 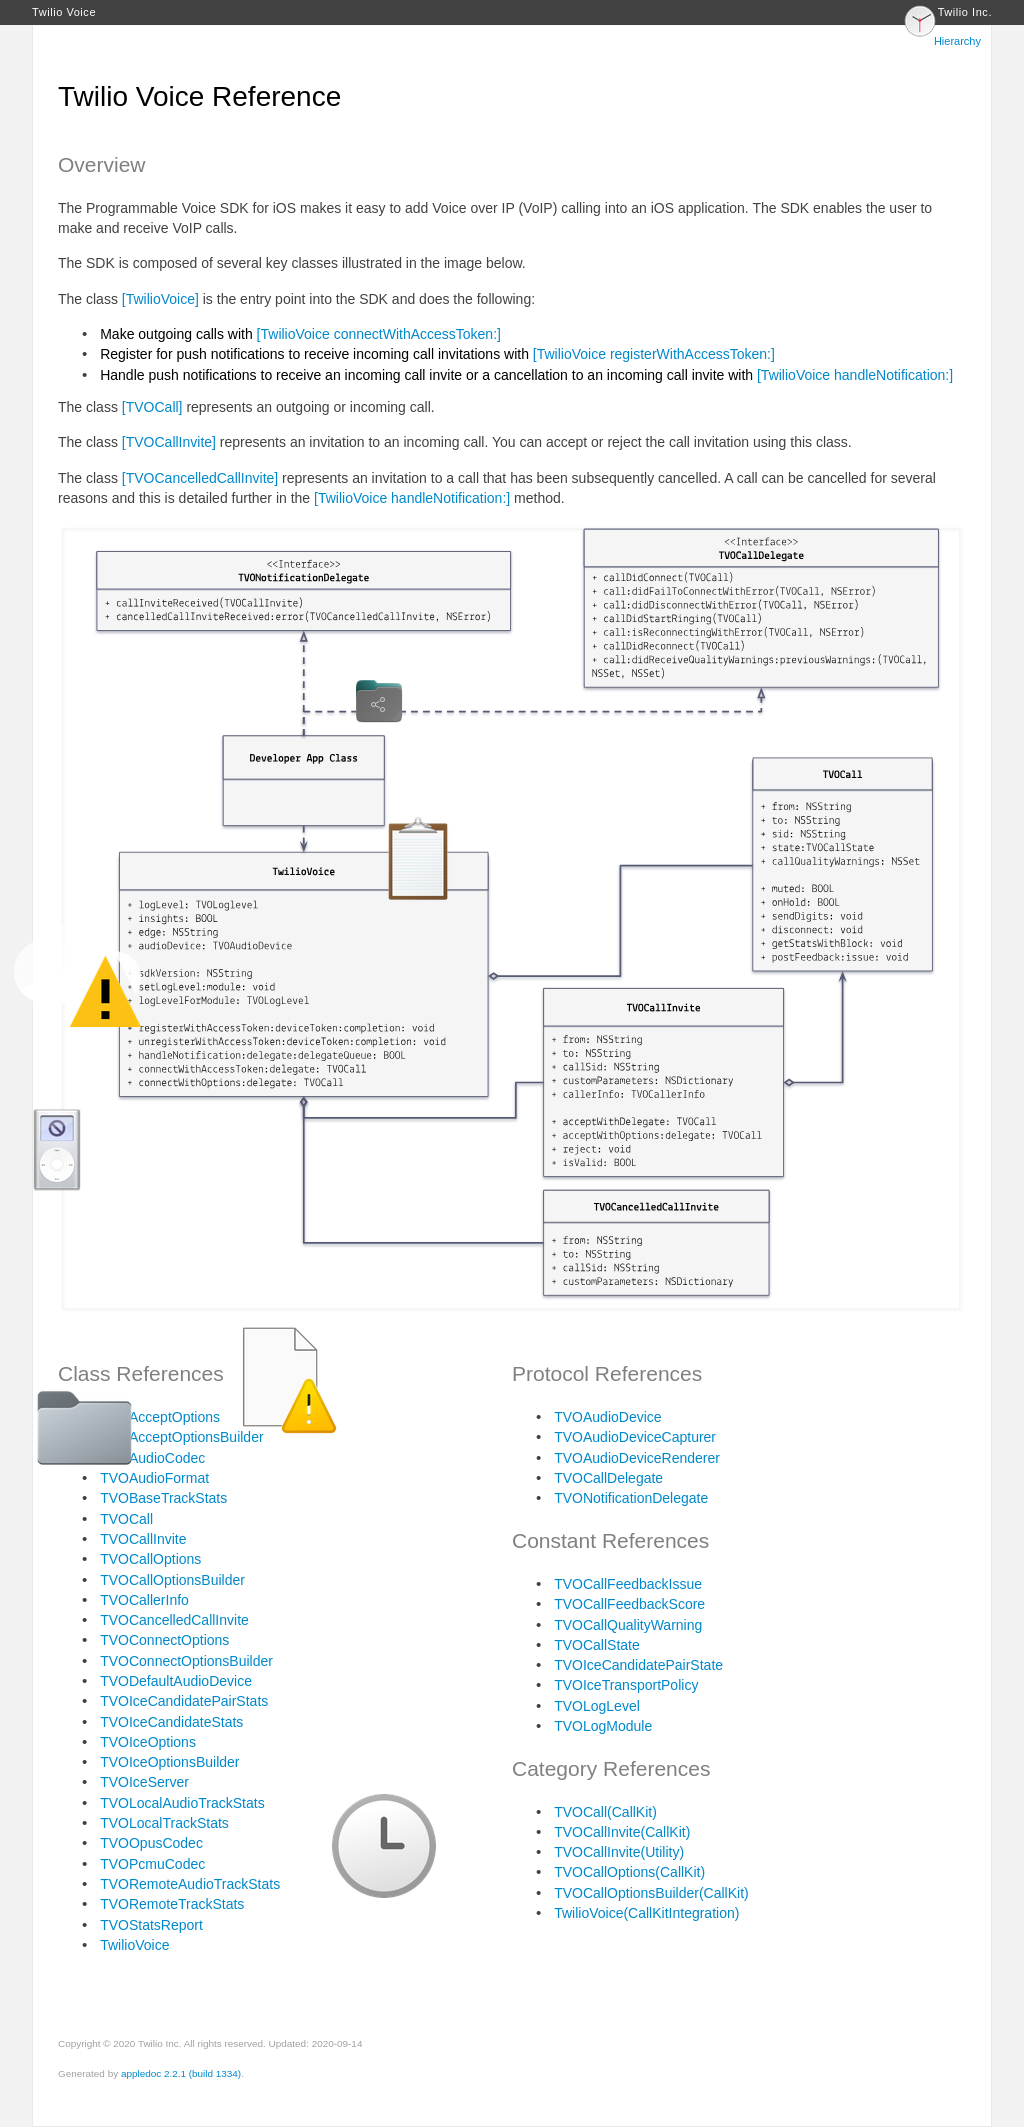 What do you see at coordinates (379, 701) in the screenshot?
I see `open your public shared folder` at bounding box center [379, 701].